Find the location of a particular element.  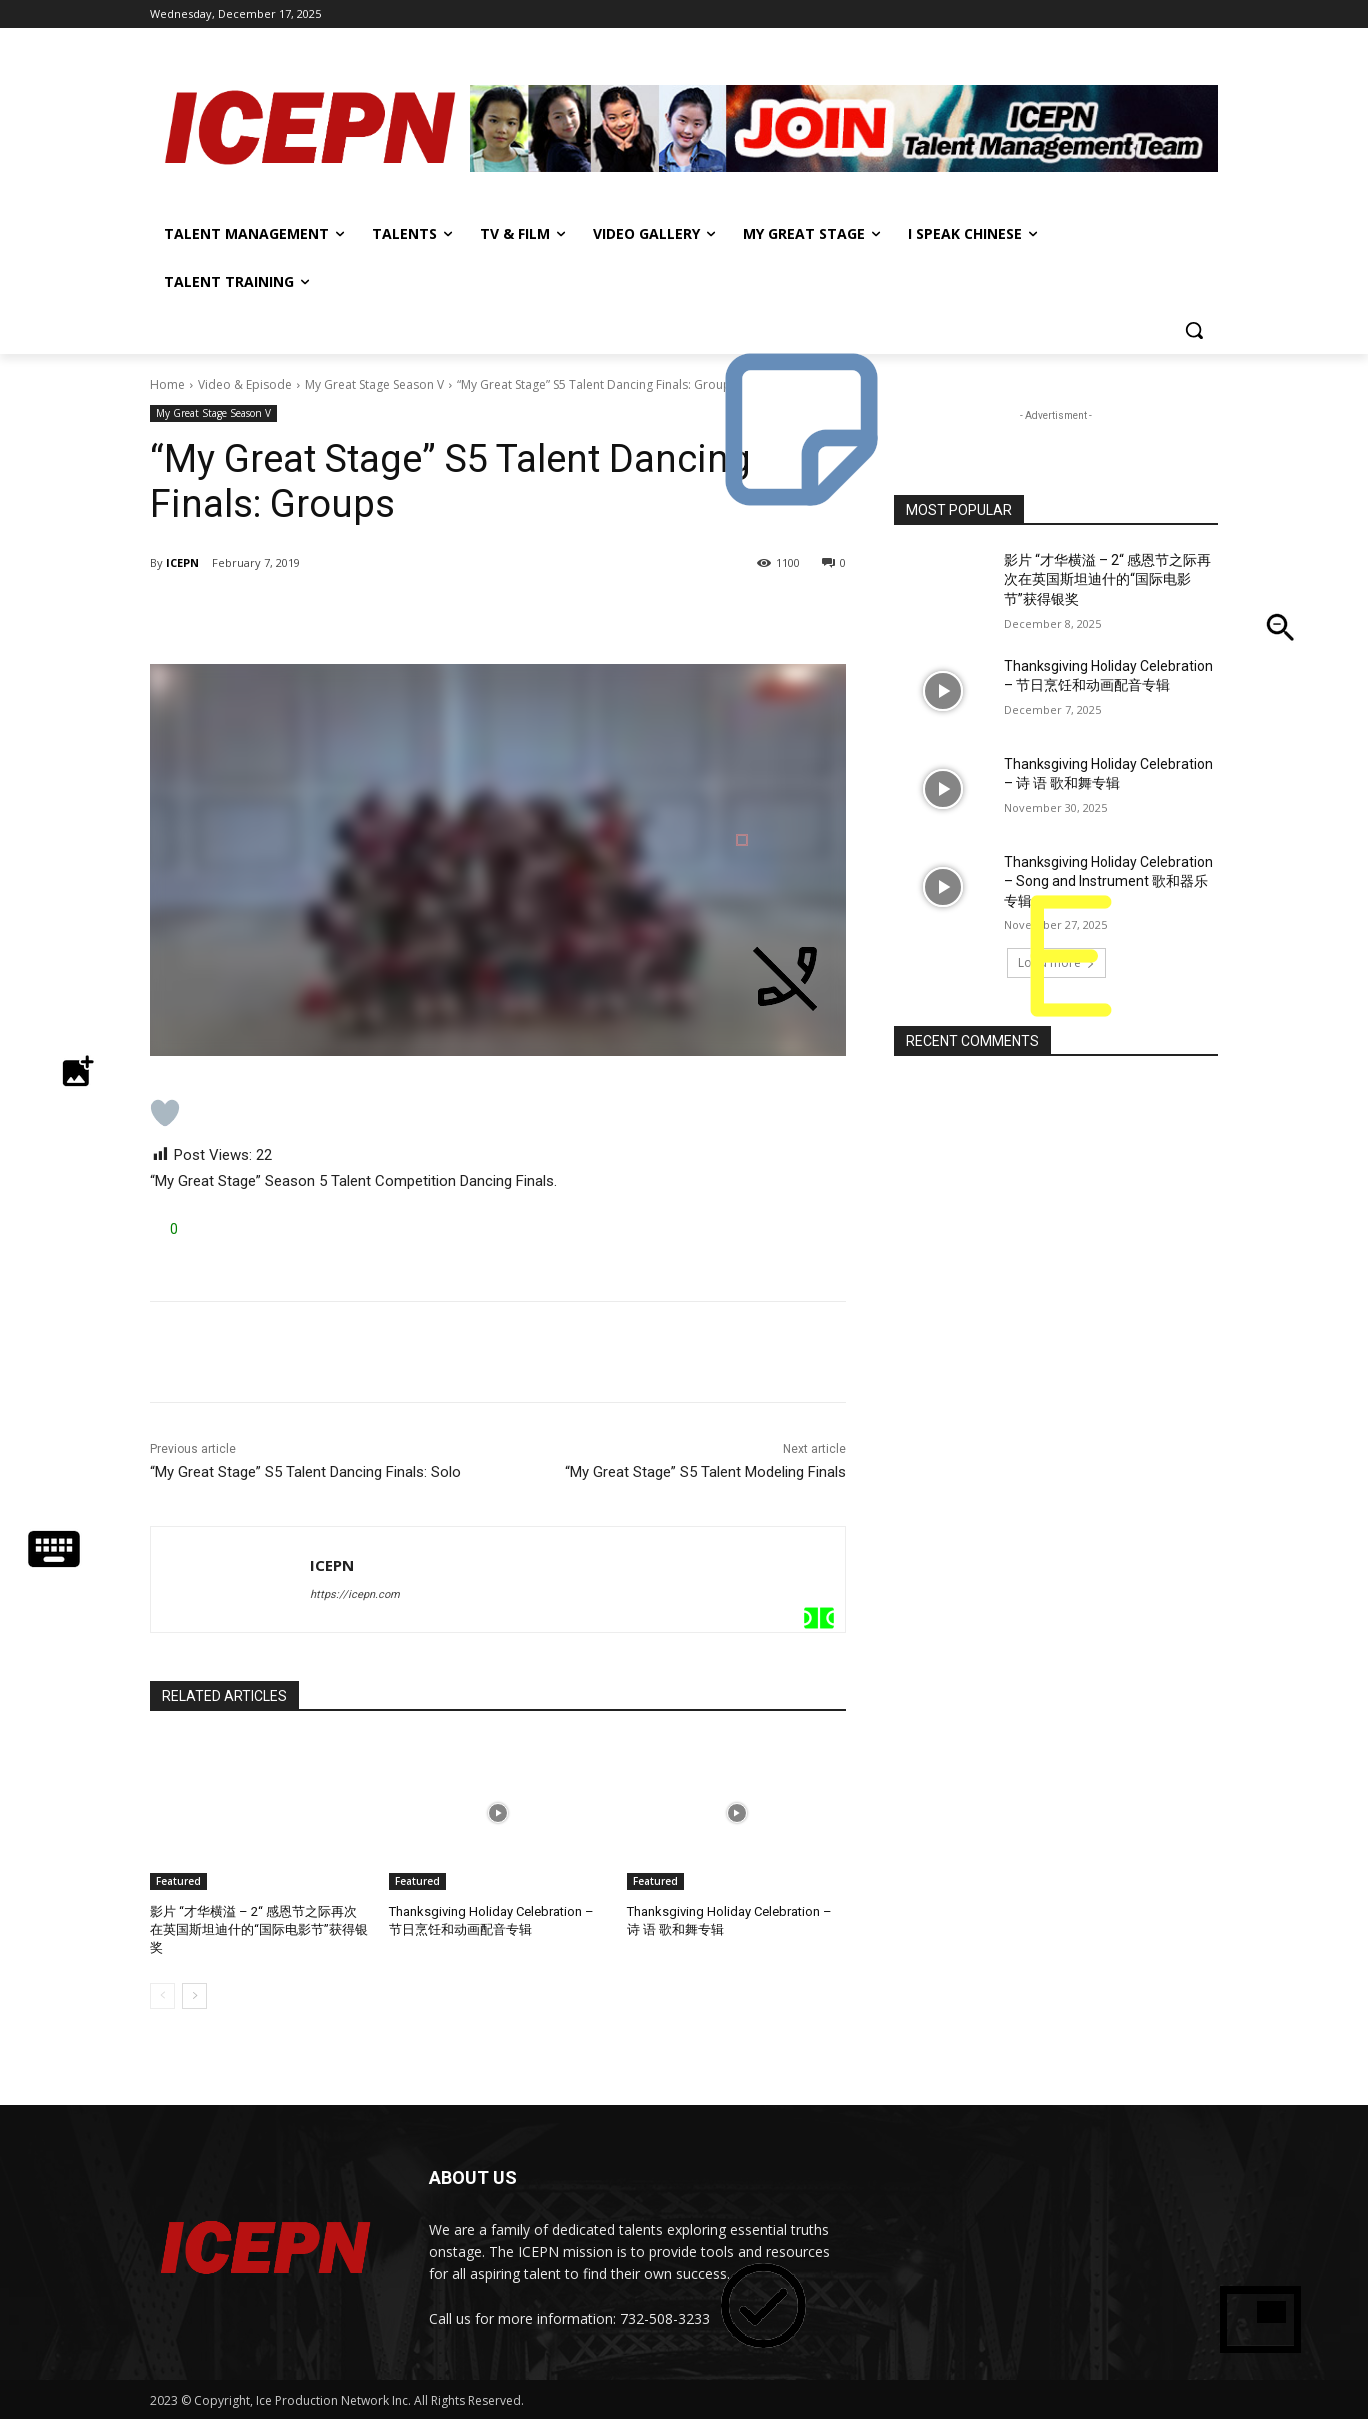

phone calls are disabled or unavailable is located at coordinates (787, 976).